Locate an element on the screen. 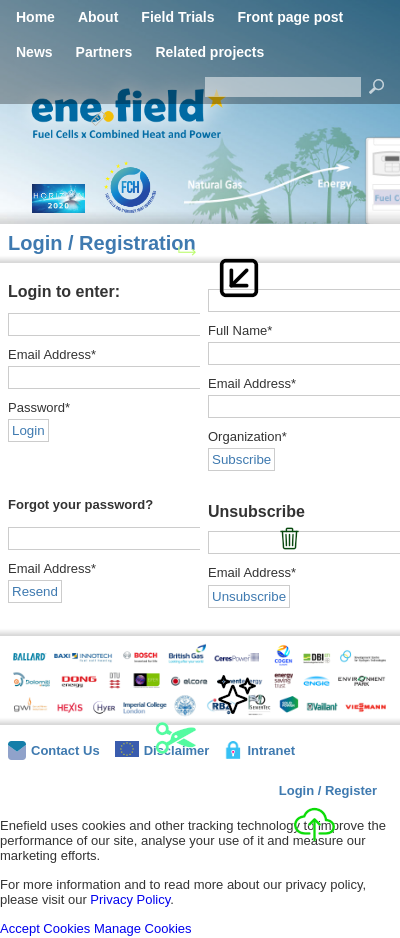 This screenshot has height=938, width=400. indicates AI-generated or enhanced content is located at coordinates (236, 694).